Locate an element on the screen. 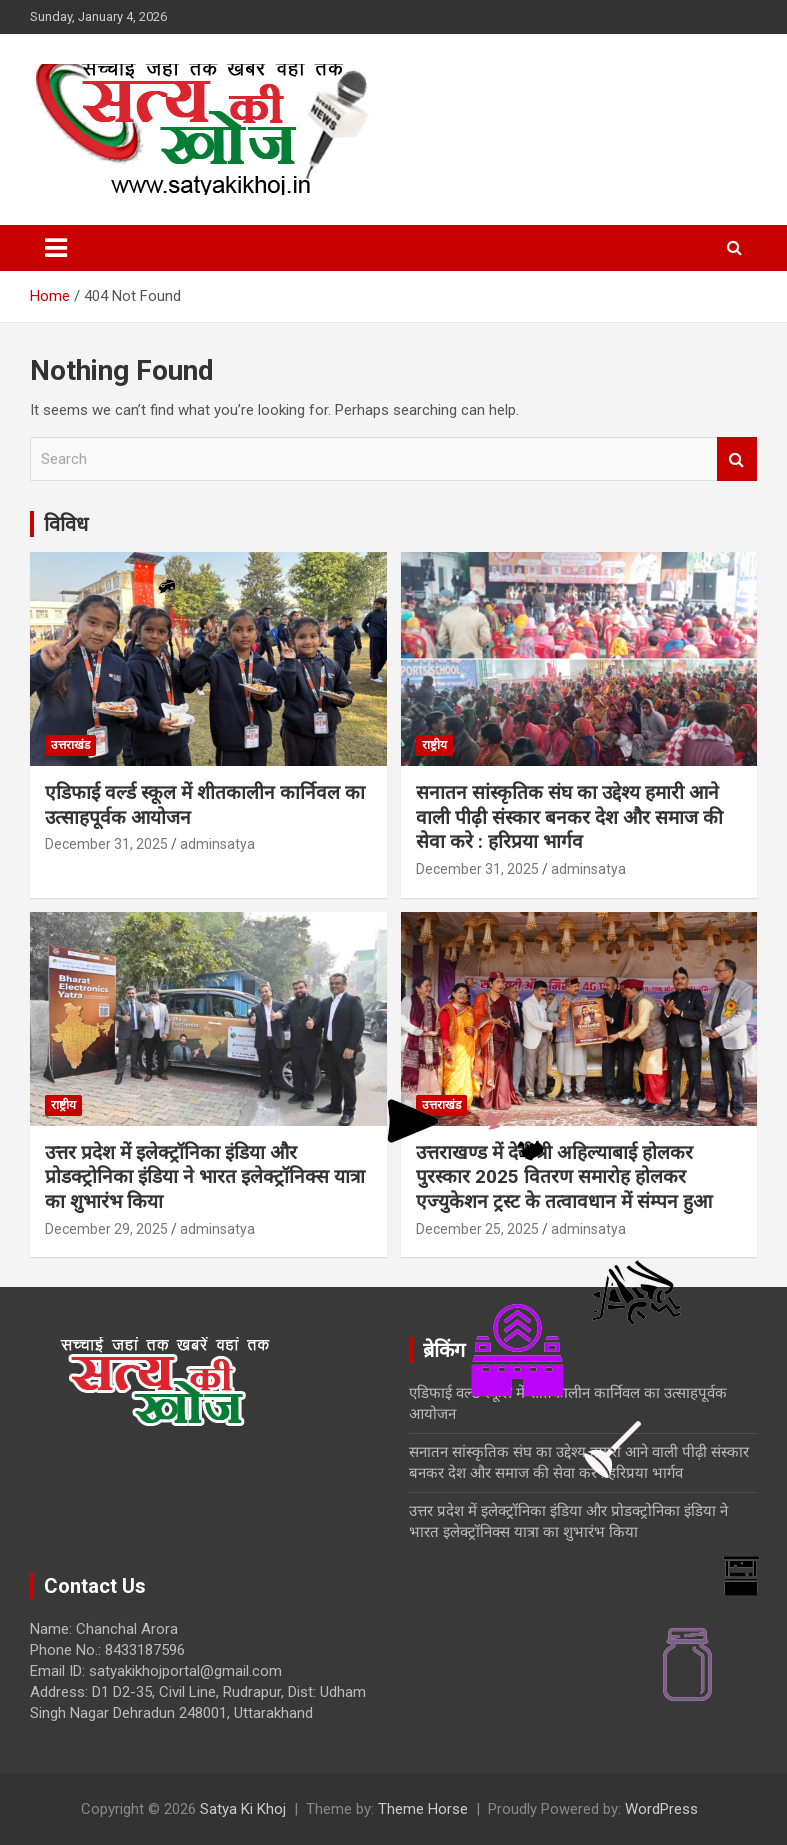 The height and width of the screenshot is (1845, 787). access wish or bonus features is located at coordinates (492, 1120).